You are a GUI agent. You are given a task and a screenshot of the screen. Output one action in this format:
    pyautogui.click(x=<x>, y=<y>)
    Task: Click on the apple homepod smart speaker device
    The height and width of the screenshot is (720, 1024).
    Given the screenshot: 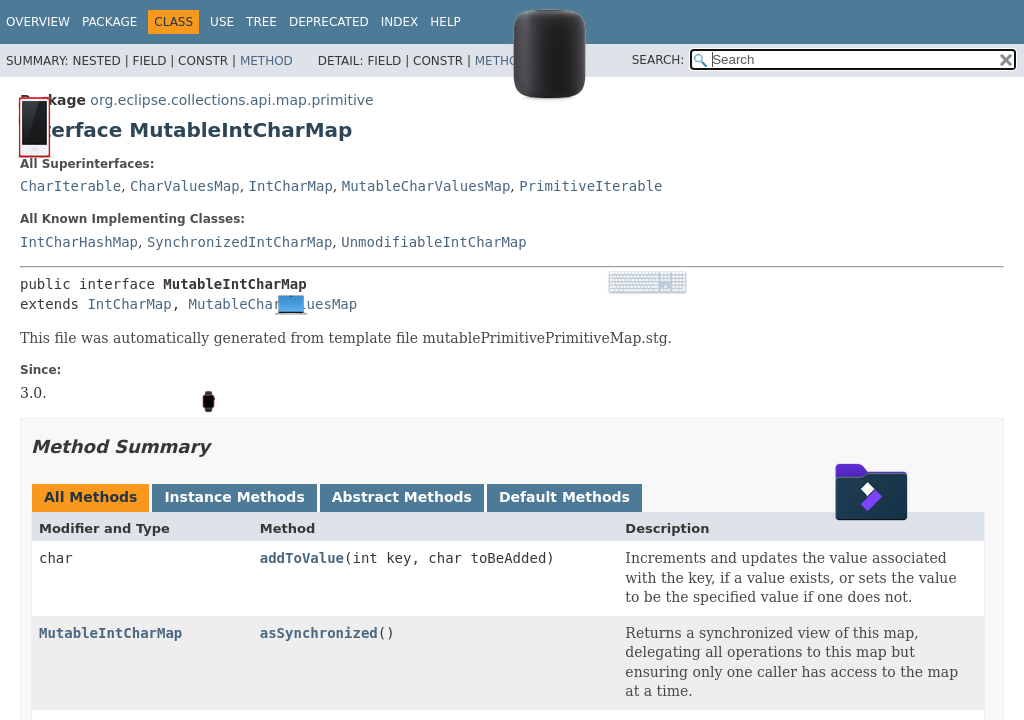 What is the action you would take?
    pyautogui.click(x=549, y=55)
    